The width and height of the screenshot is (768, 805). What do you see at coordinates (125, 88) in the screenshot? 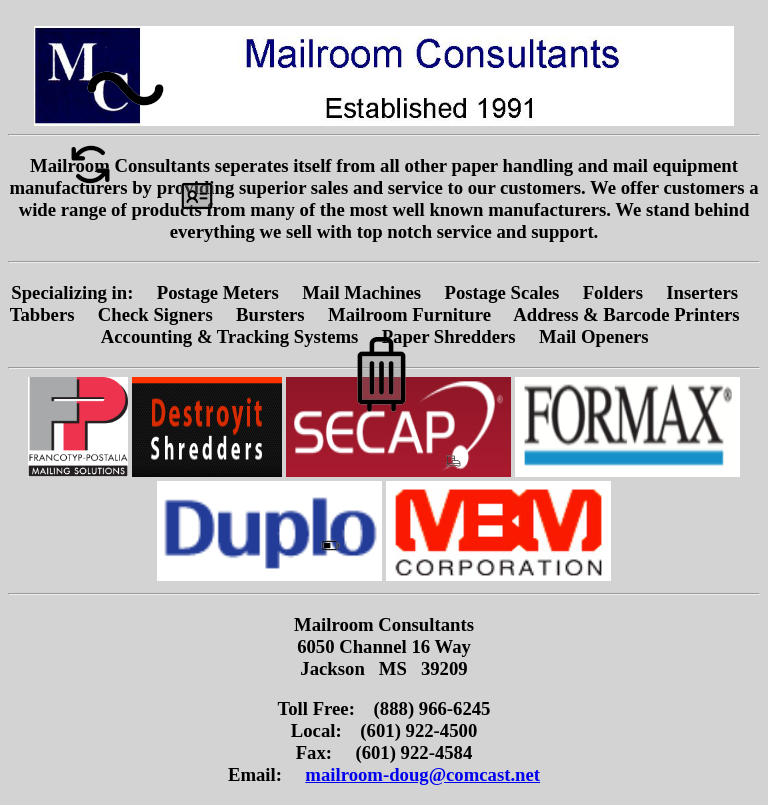
I see `indicates approximate or similar value` at bounding box center [125, 88].